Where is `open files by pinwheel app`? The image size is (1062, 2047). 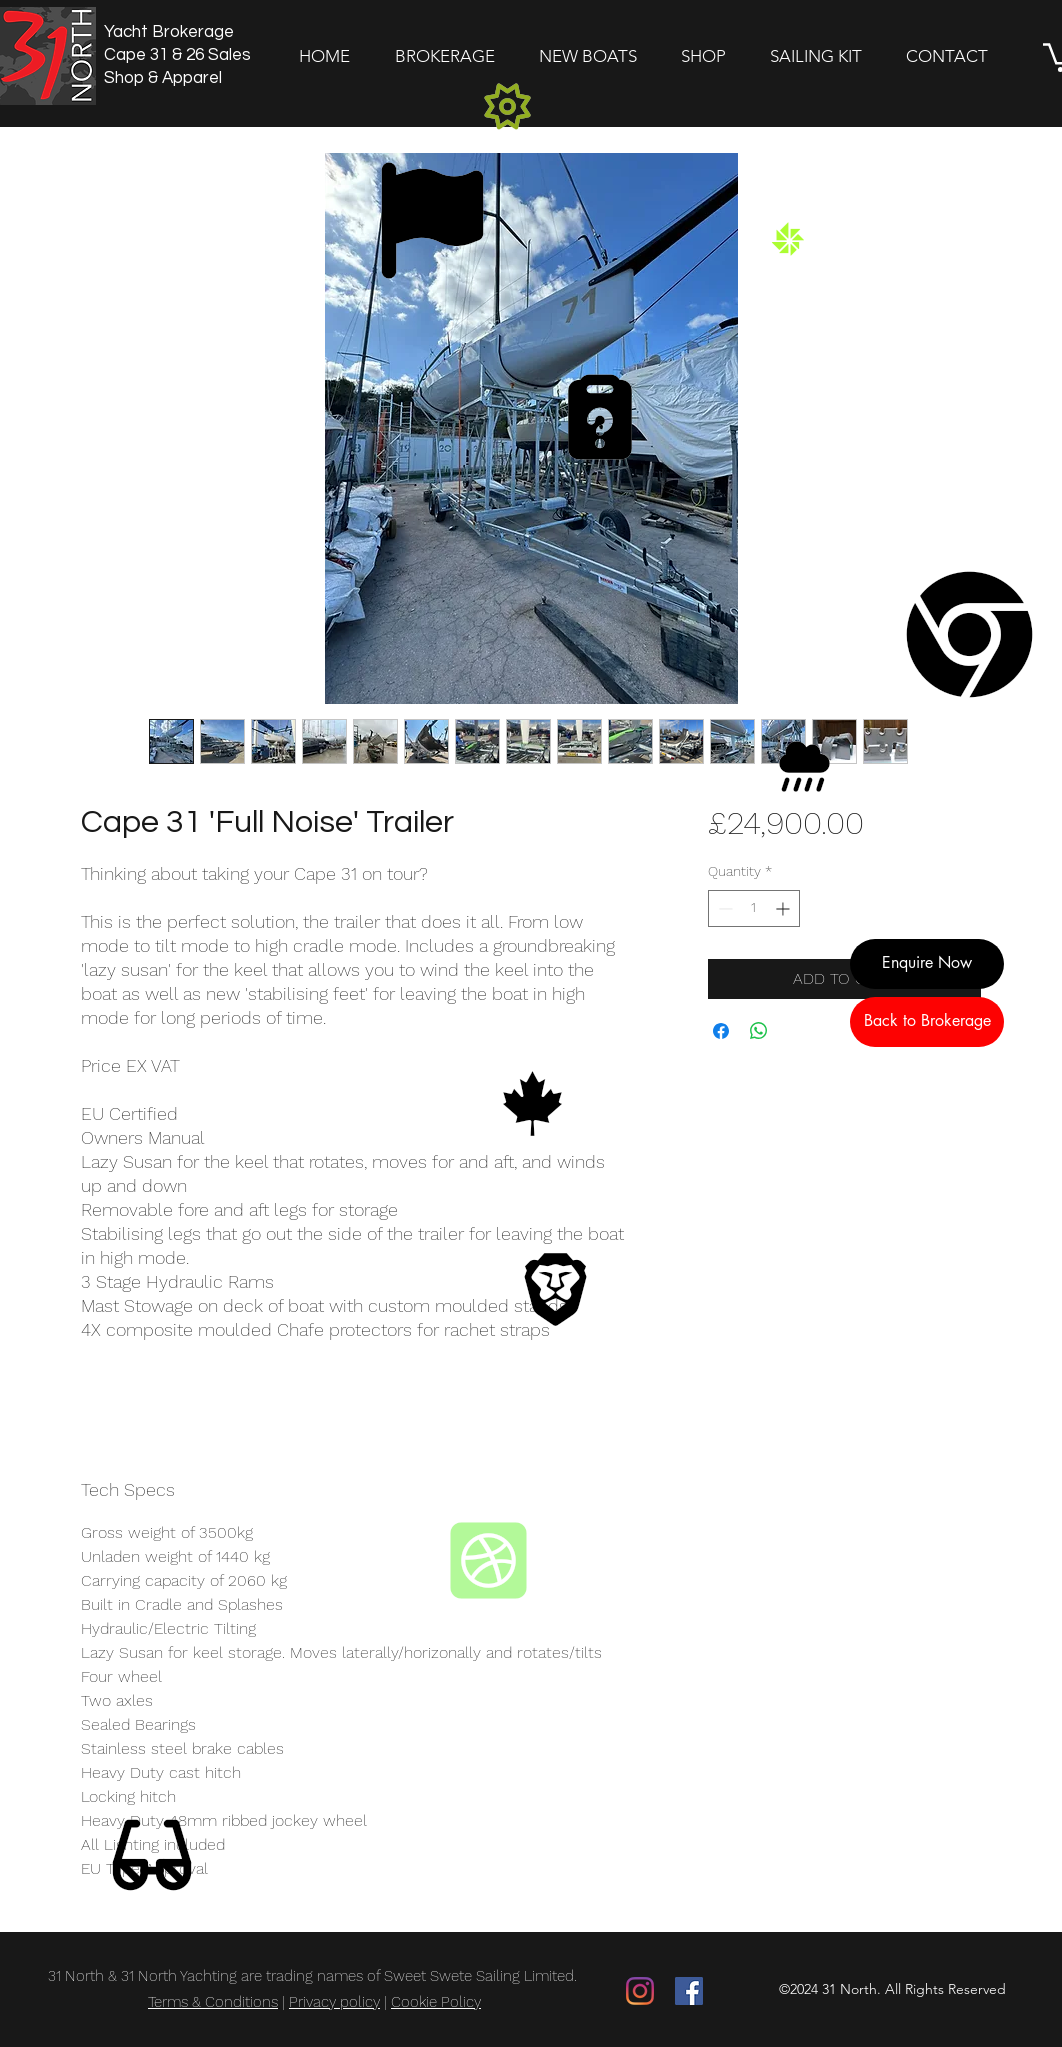
open files by pinwheel app is located at coordinates (788, 239).